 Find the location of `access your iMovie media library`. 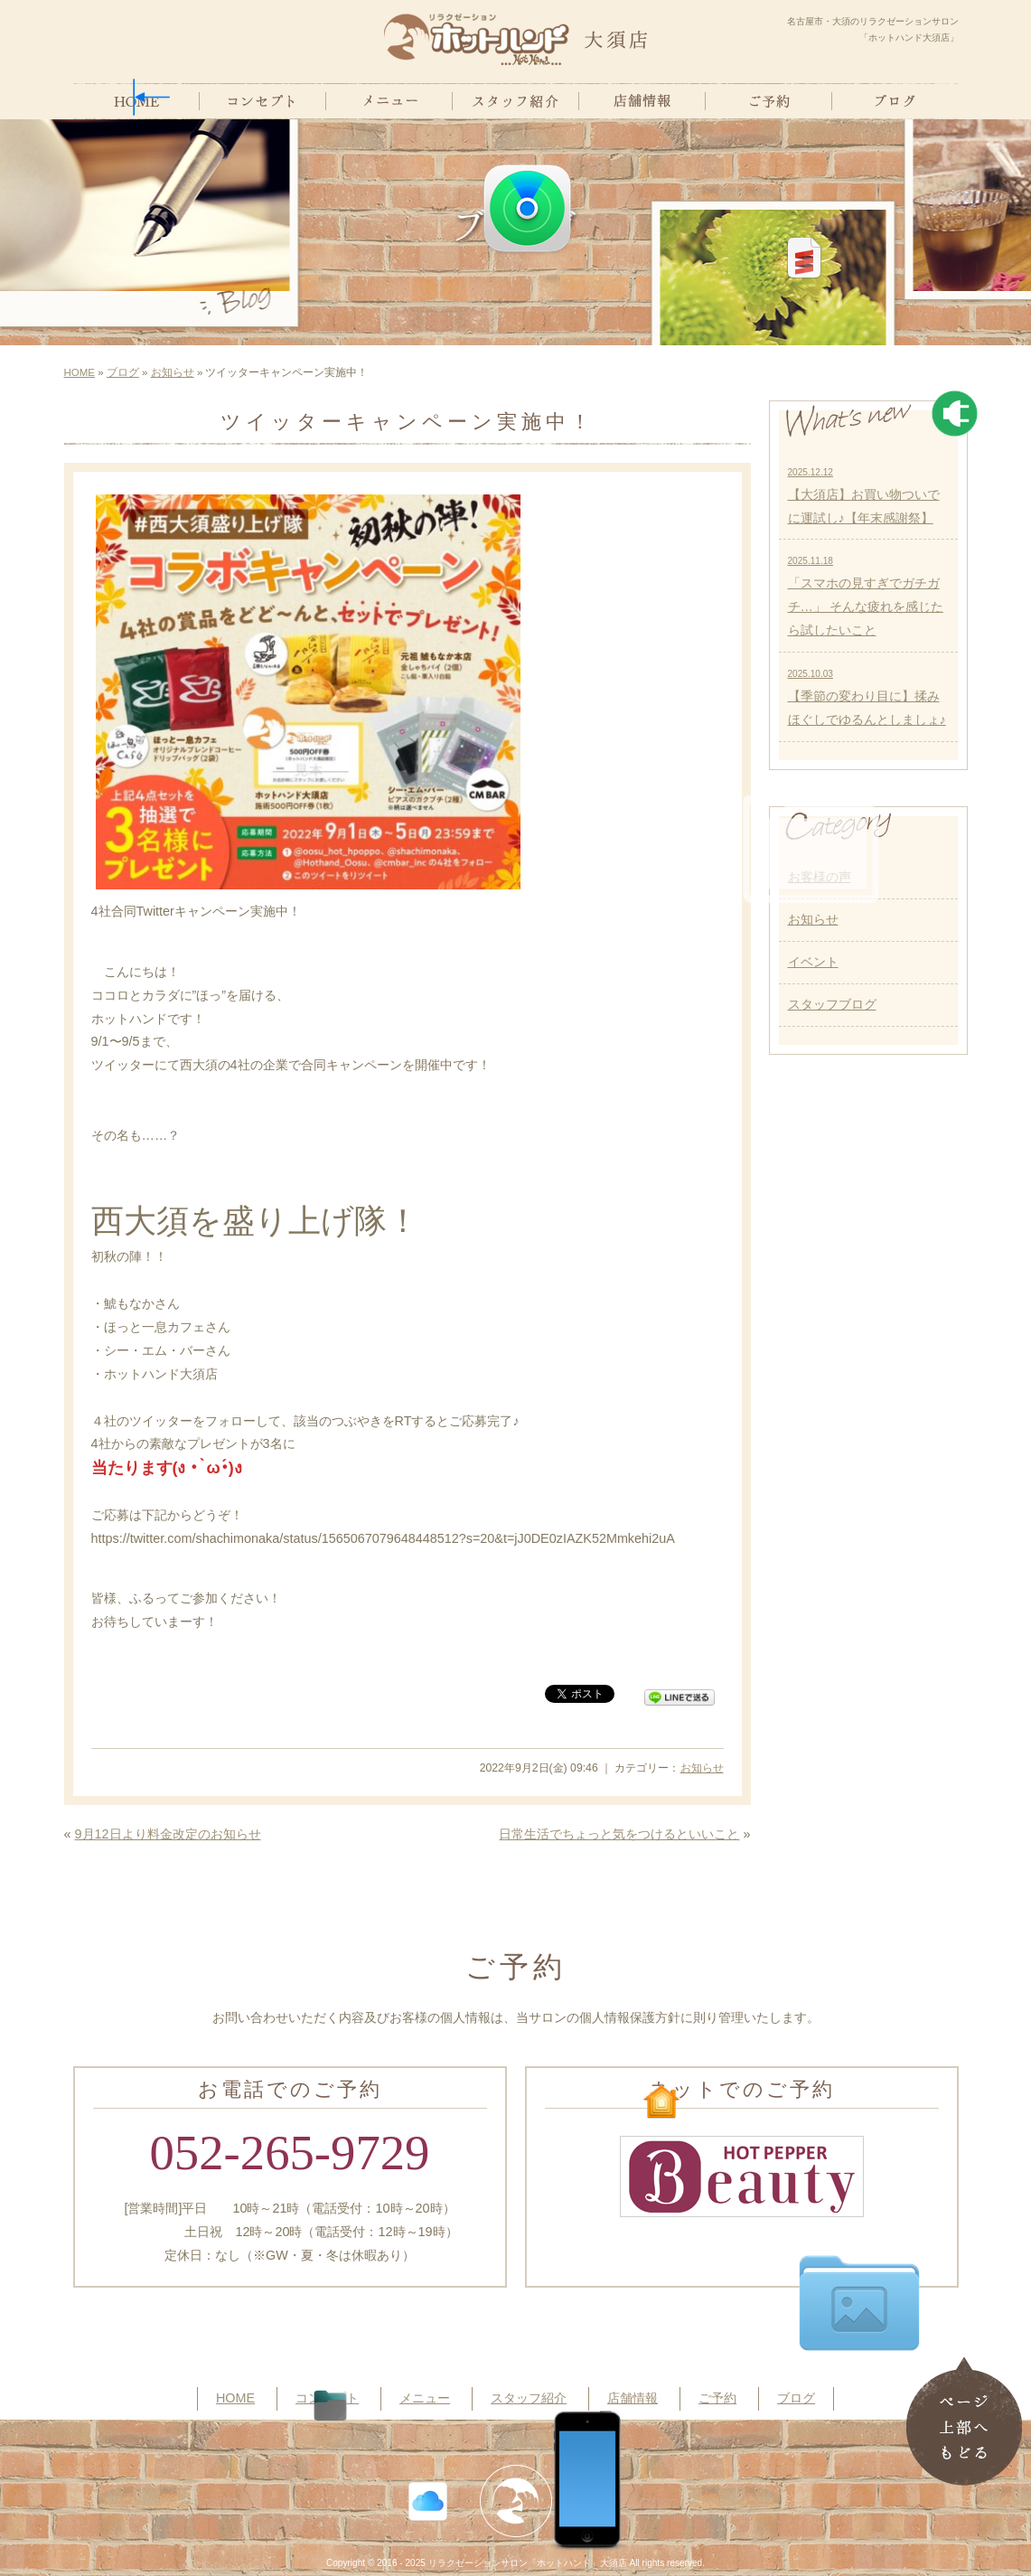

access your iMovie media library is located at coordinates (811, 848).